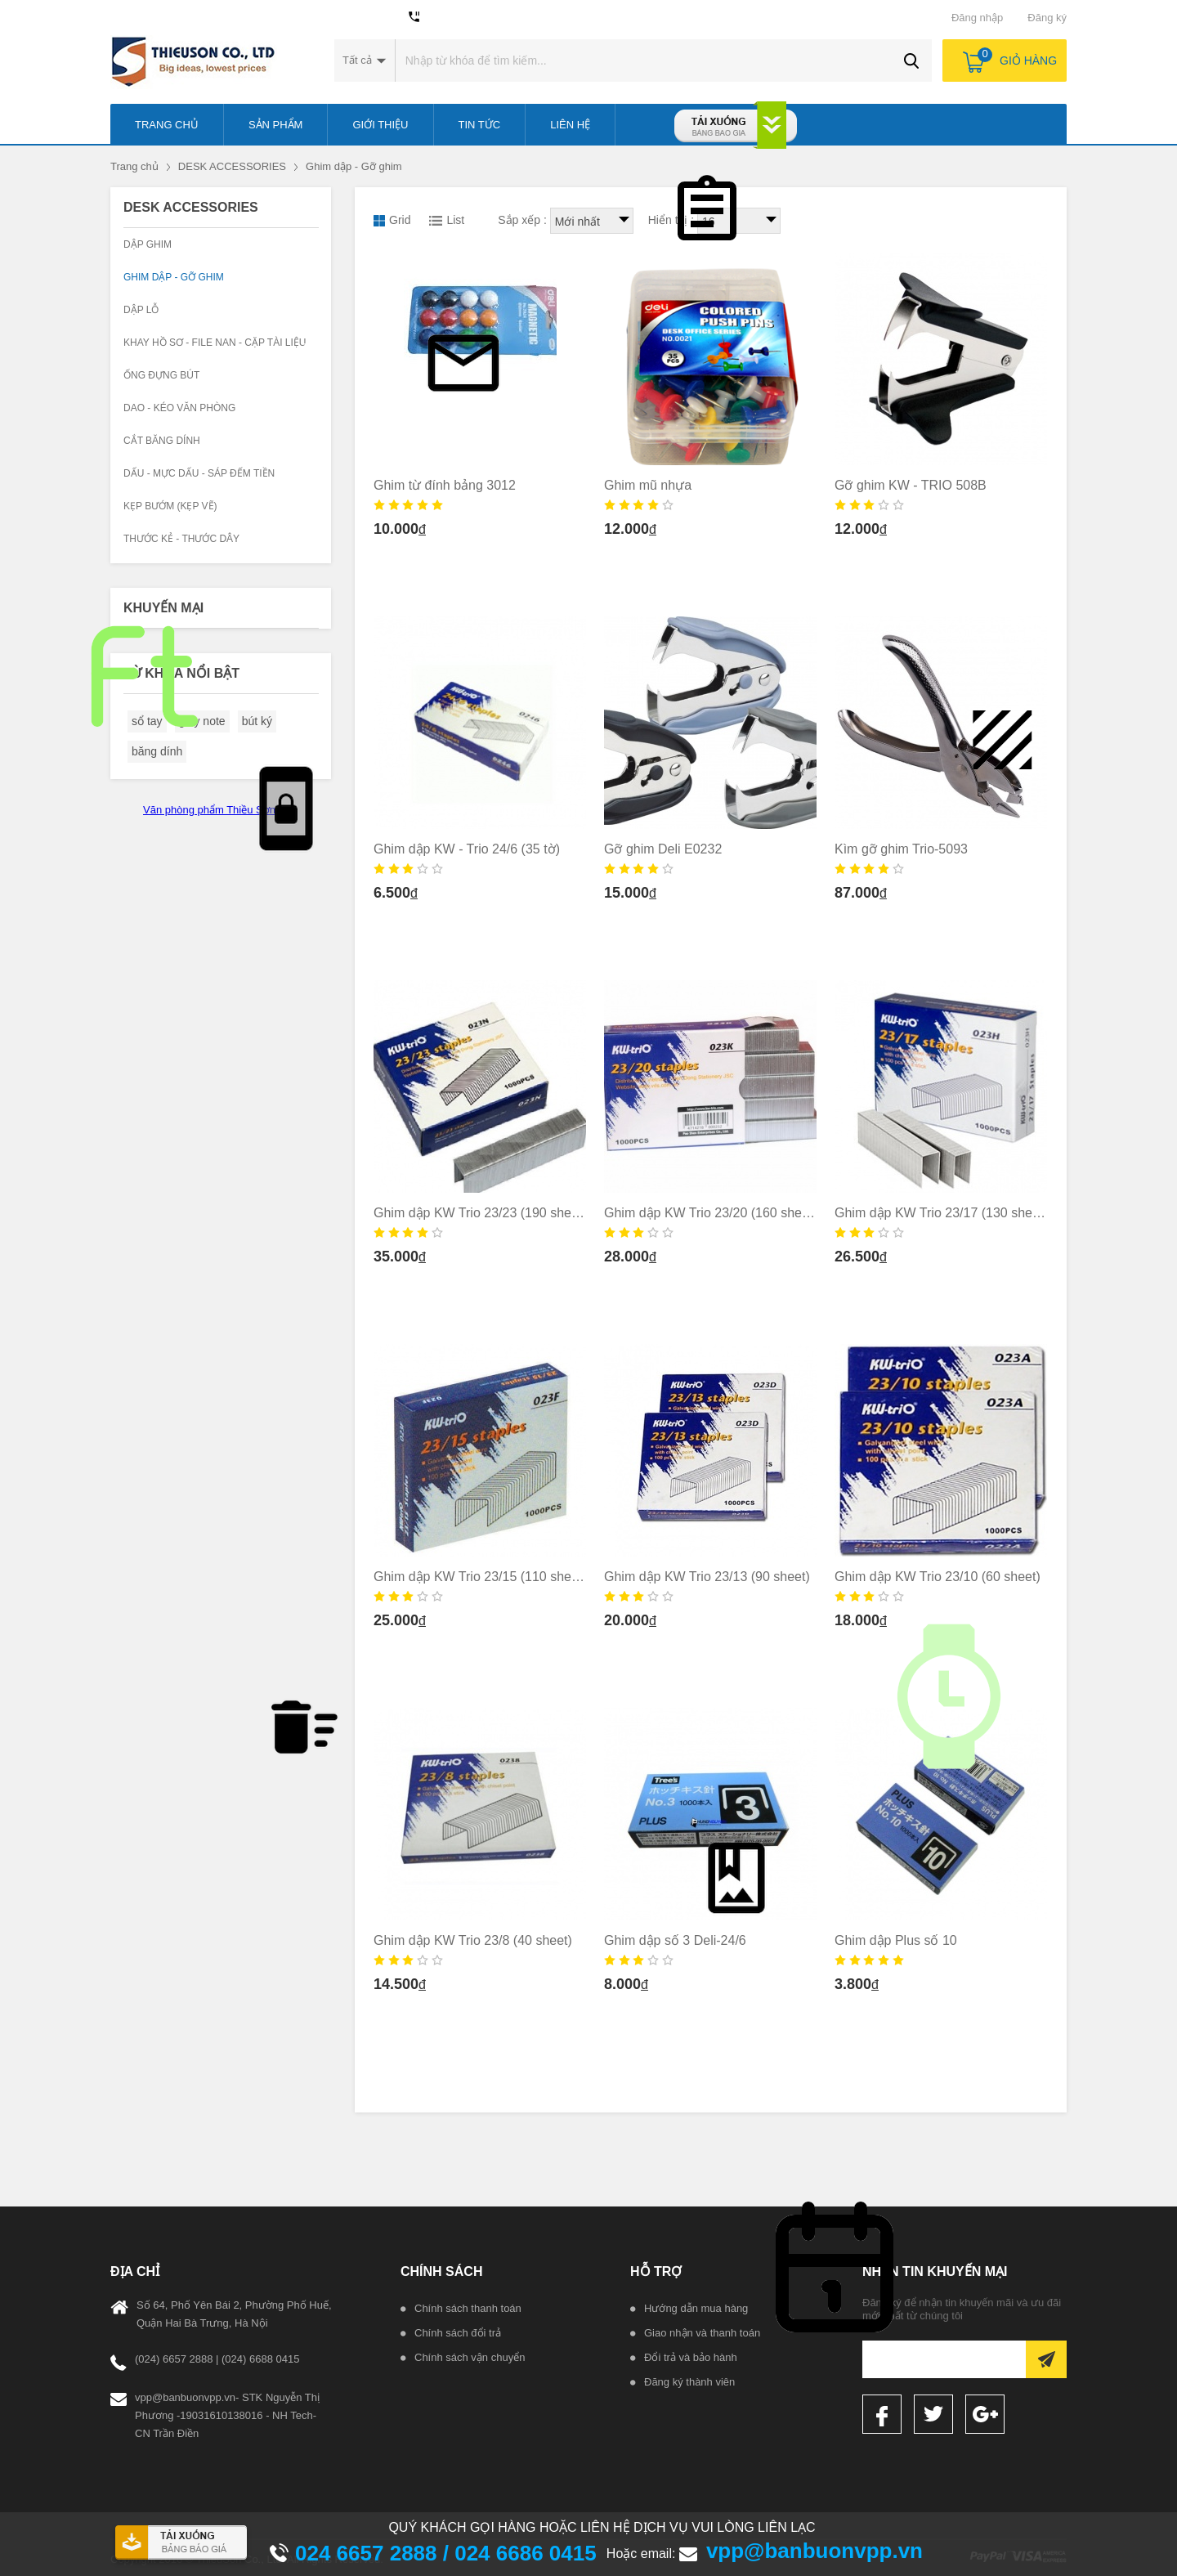 This screenshot has height=2576, width=1177. Describe the element at coordinates (835, 2267) in the screenshot. I see `view or open the calendar` at that location.